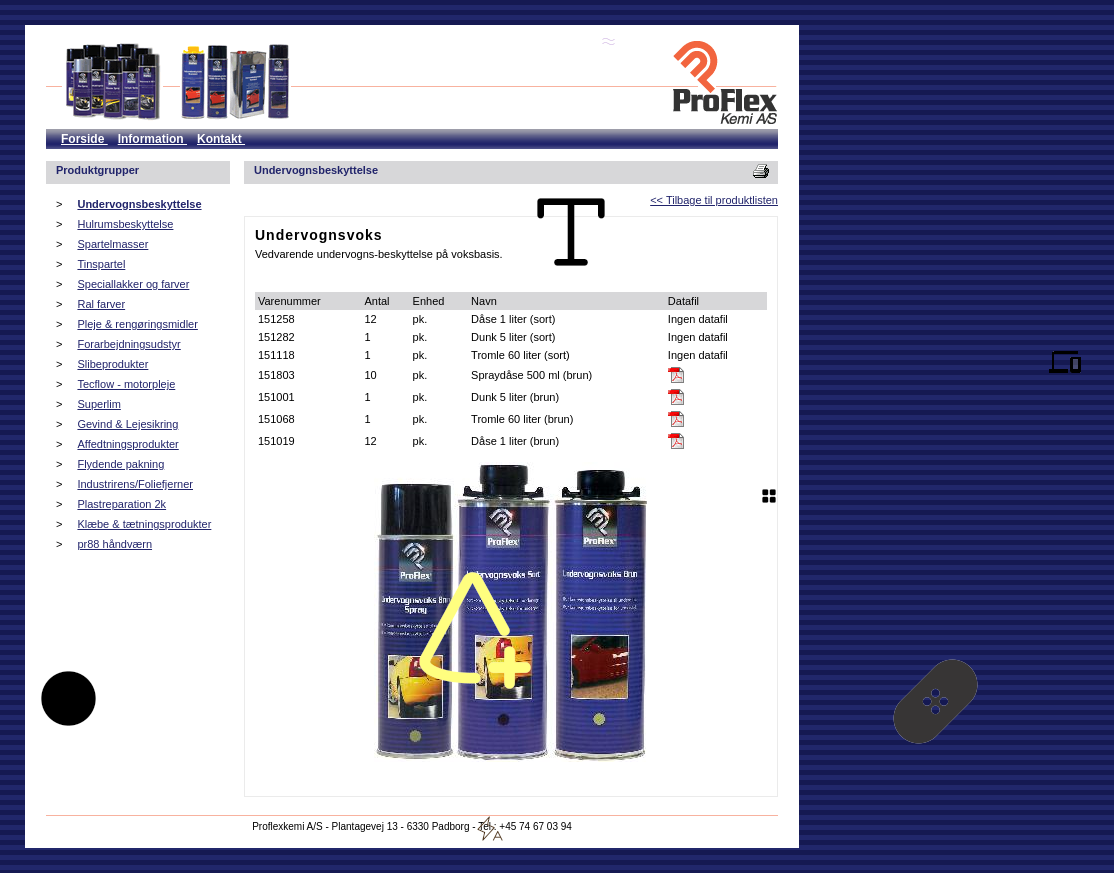  What do you see at coordinates (571, 232) in the screenshot?
I see `format text or access text styling options` at bounding box center [571, 232].